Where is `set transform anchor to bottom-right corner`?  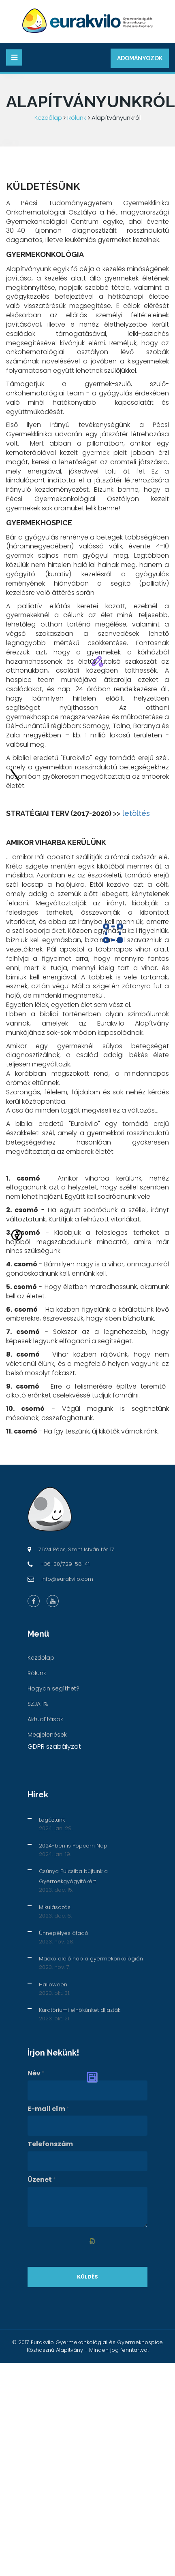
set transform anchor to bottom-right corner is located at coordinates (113, 933).